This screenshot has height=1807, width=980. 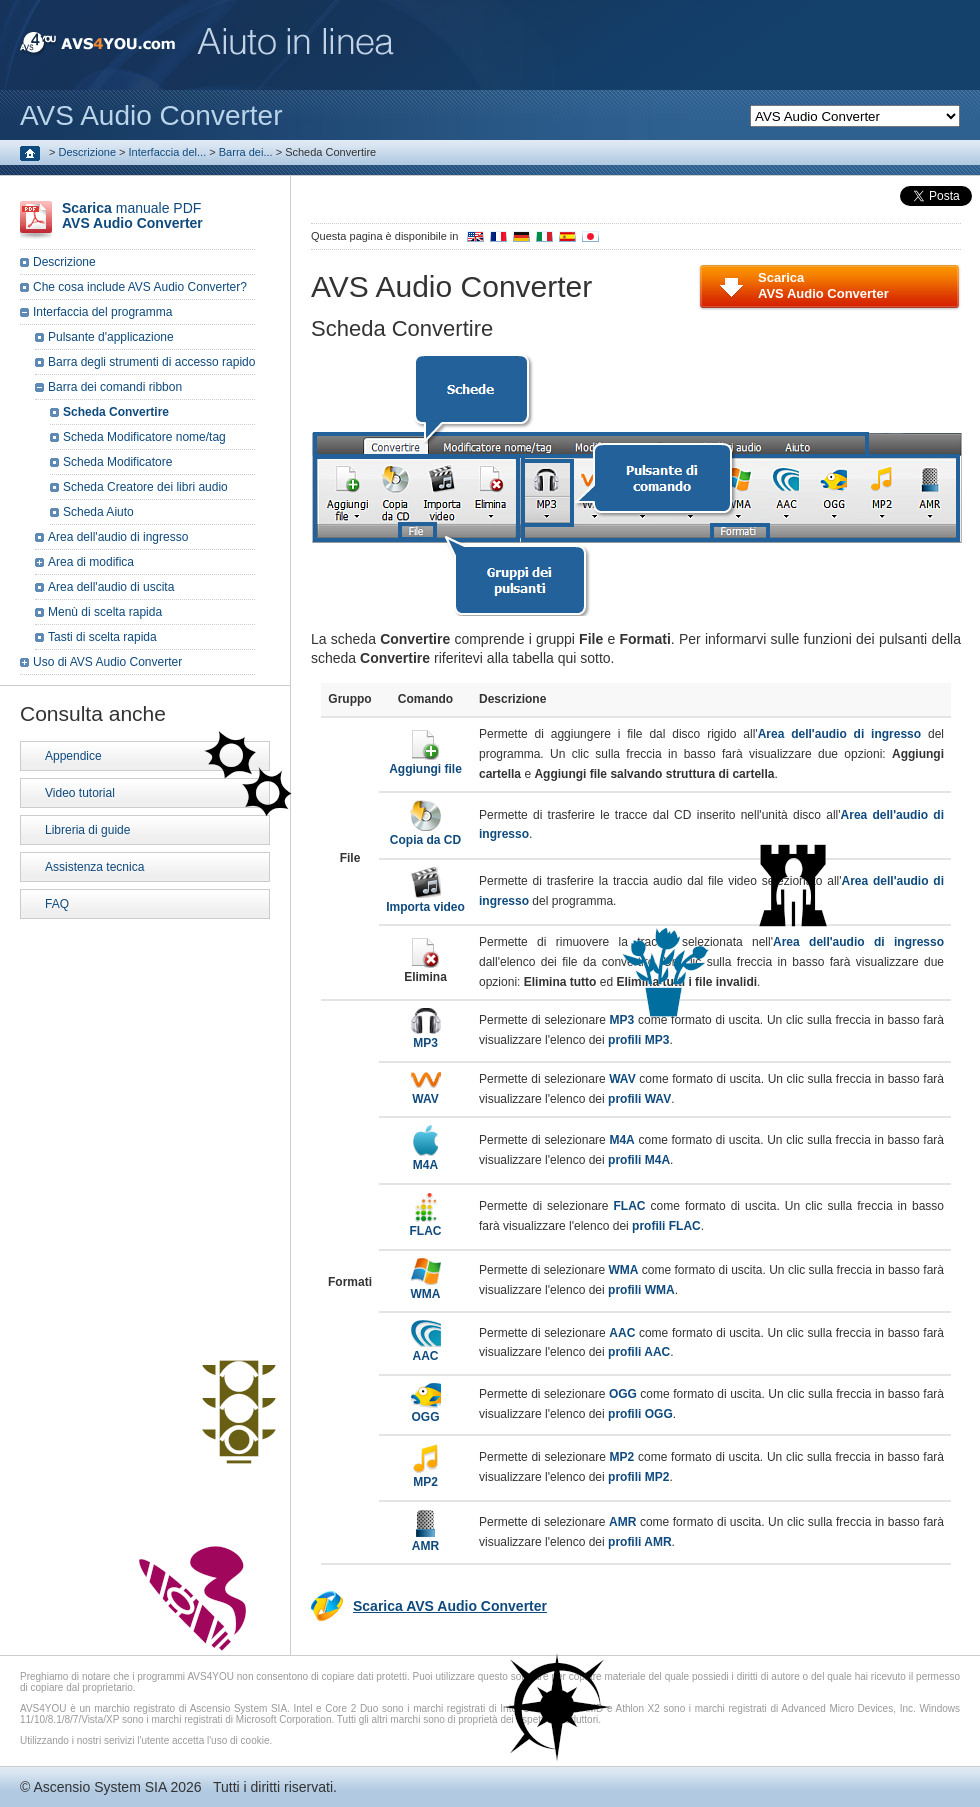 I want to click on access defensive structures or fortifications, so click(x=792, y=885).